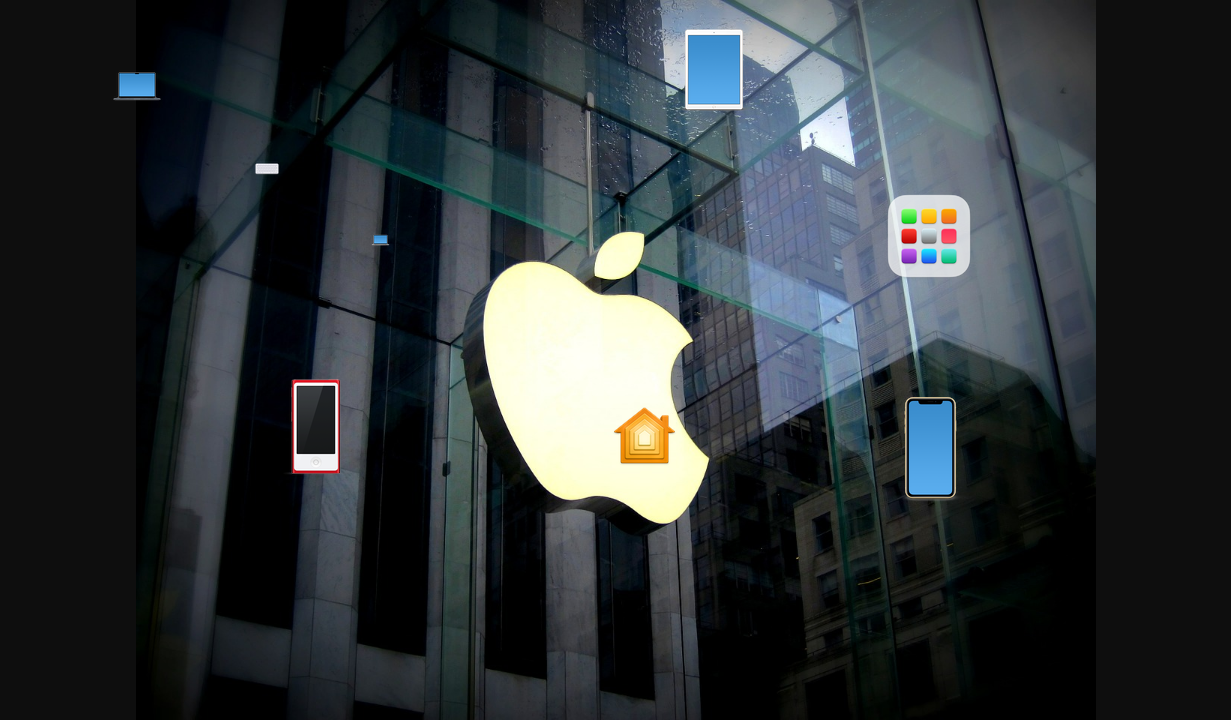  I want to click on open home settings or preferences, so click(644, 435).